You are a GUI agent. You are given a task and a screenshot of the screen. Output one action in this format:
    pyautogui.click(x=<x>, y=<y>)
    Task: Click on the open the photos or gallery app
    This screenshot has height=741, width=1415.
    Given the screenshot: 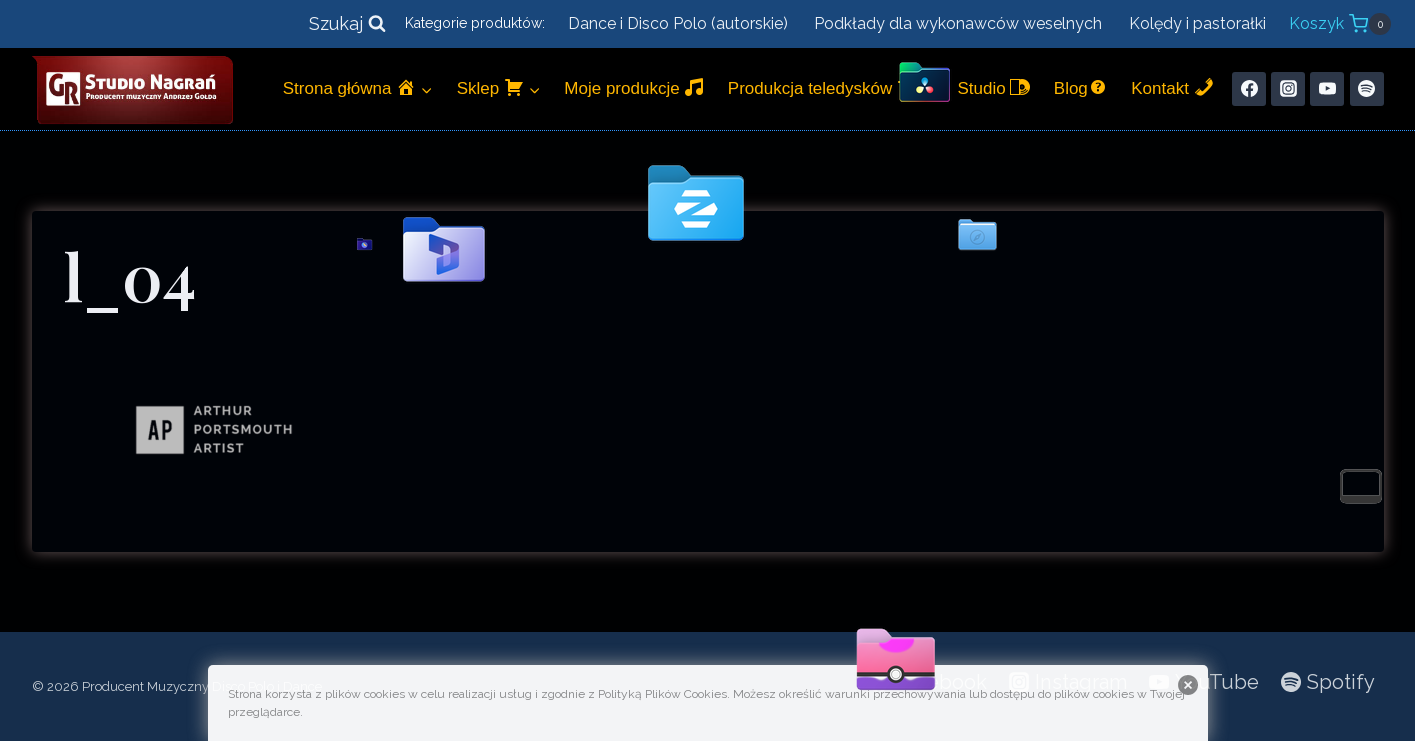 What is the action you would take?
    pyautogui.click(x=1361, y=485)
    